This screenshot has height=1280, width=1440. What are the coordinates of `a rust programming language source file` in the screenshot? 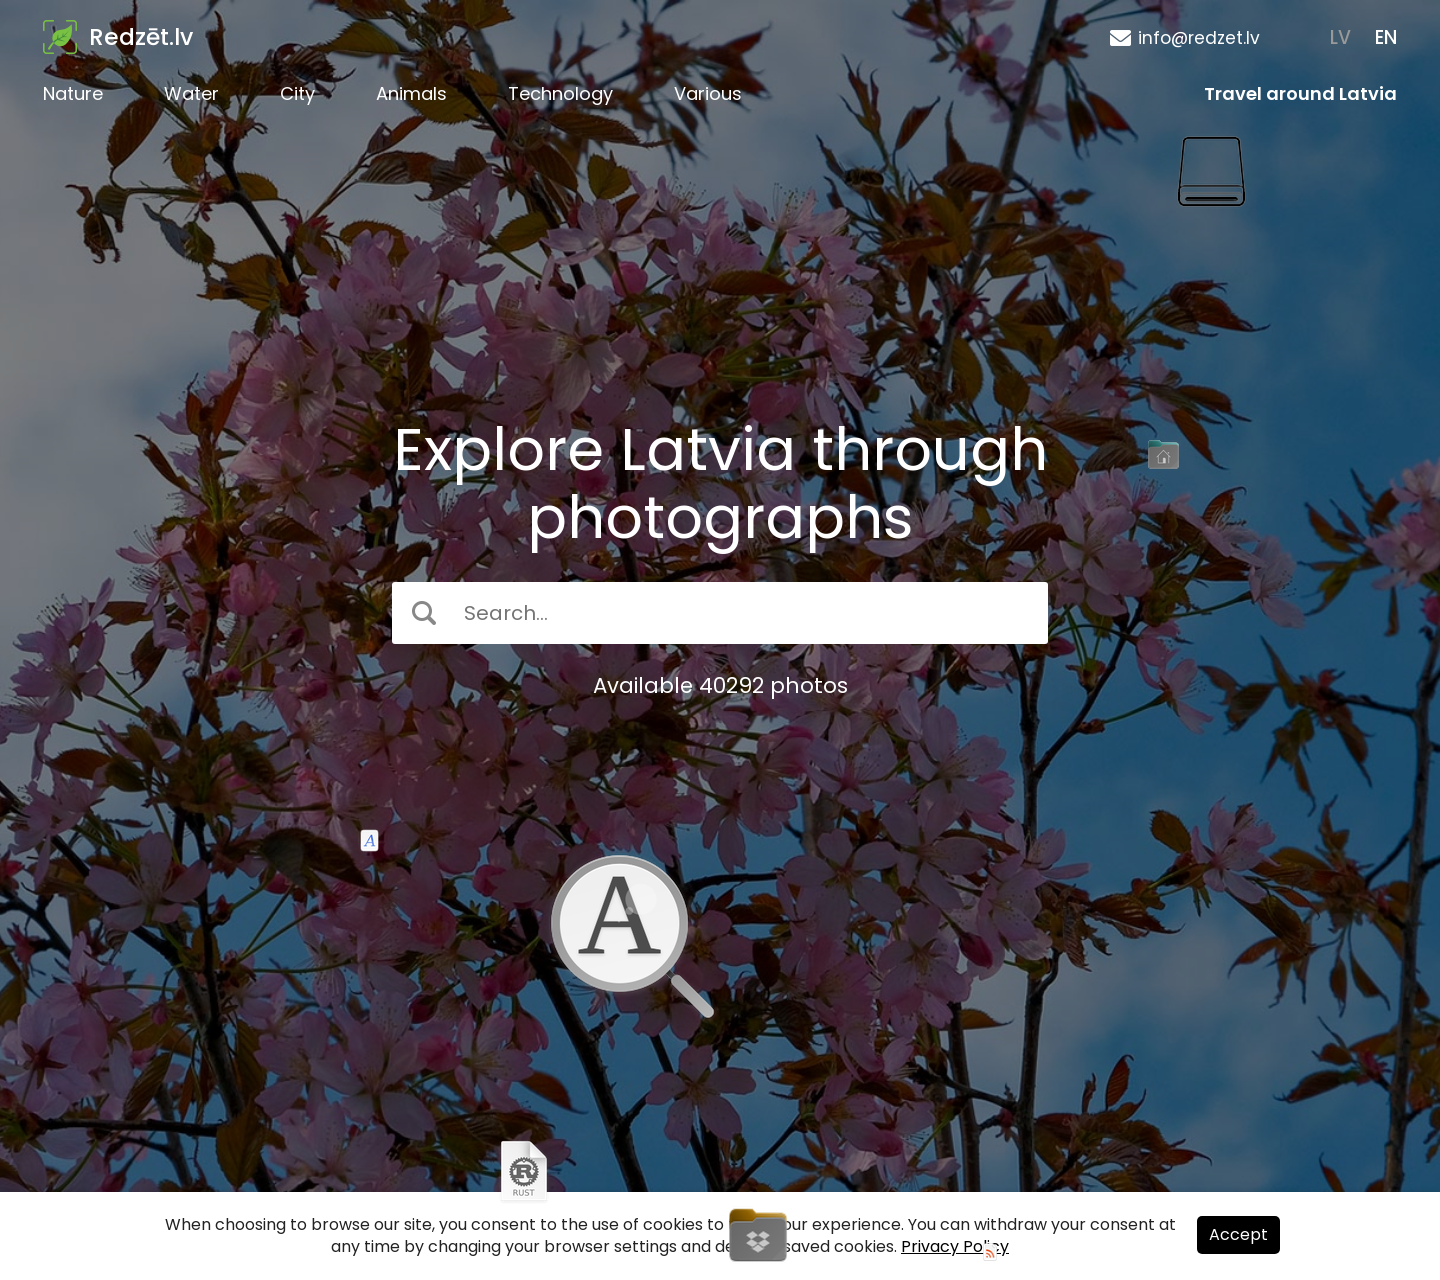 It's located at (524, 1172).